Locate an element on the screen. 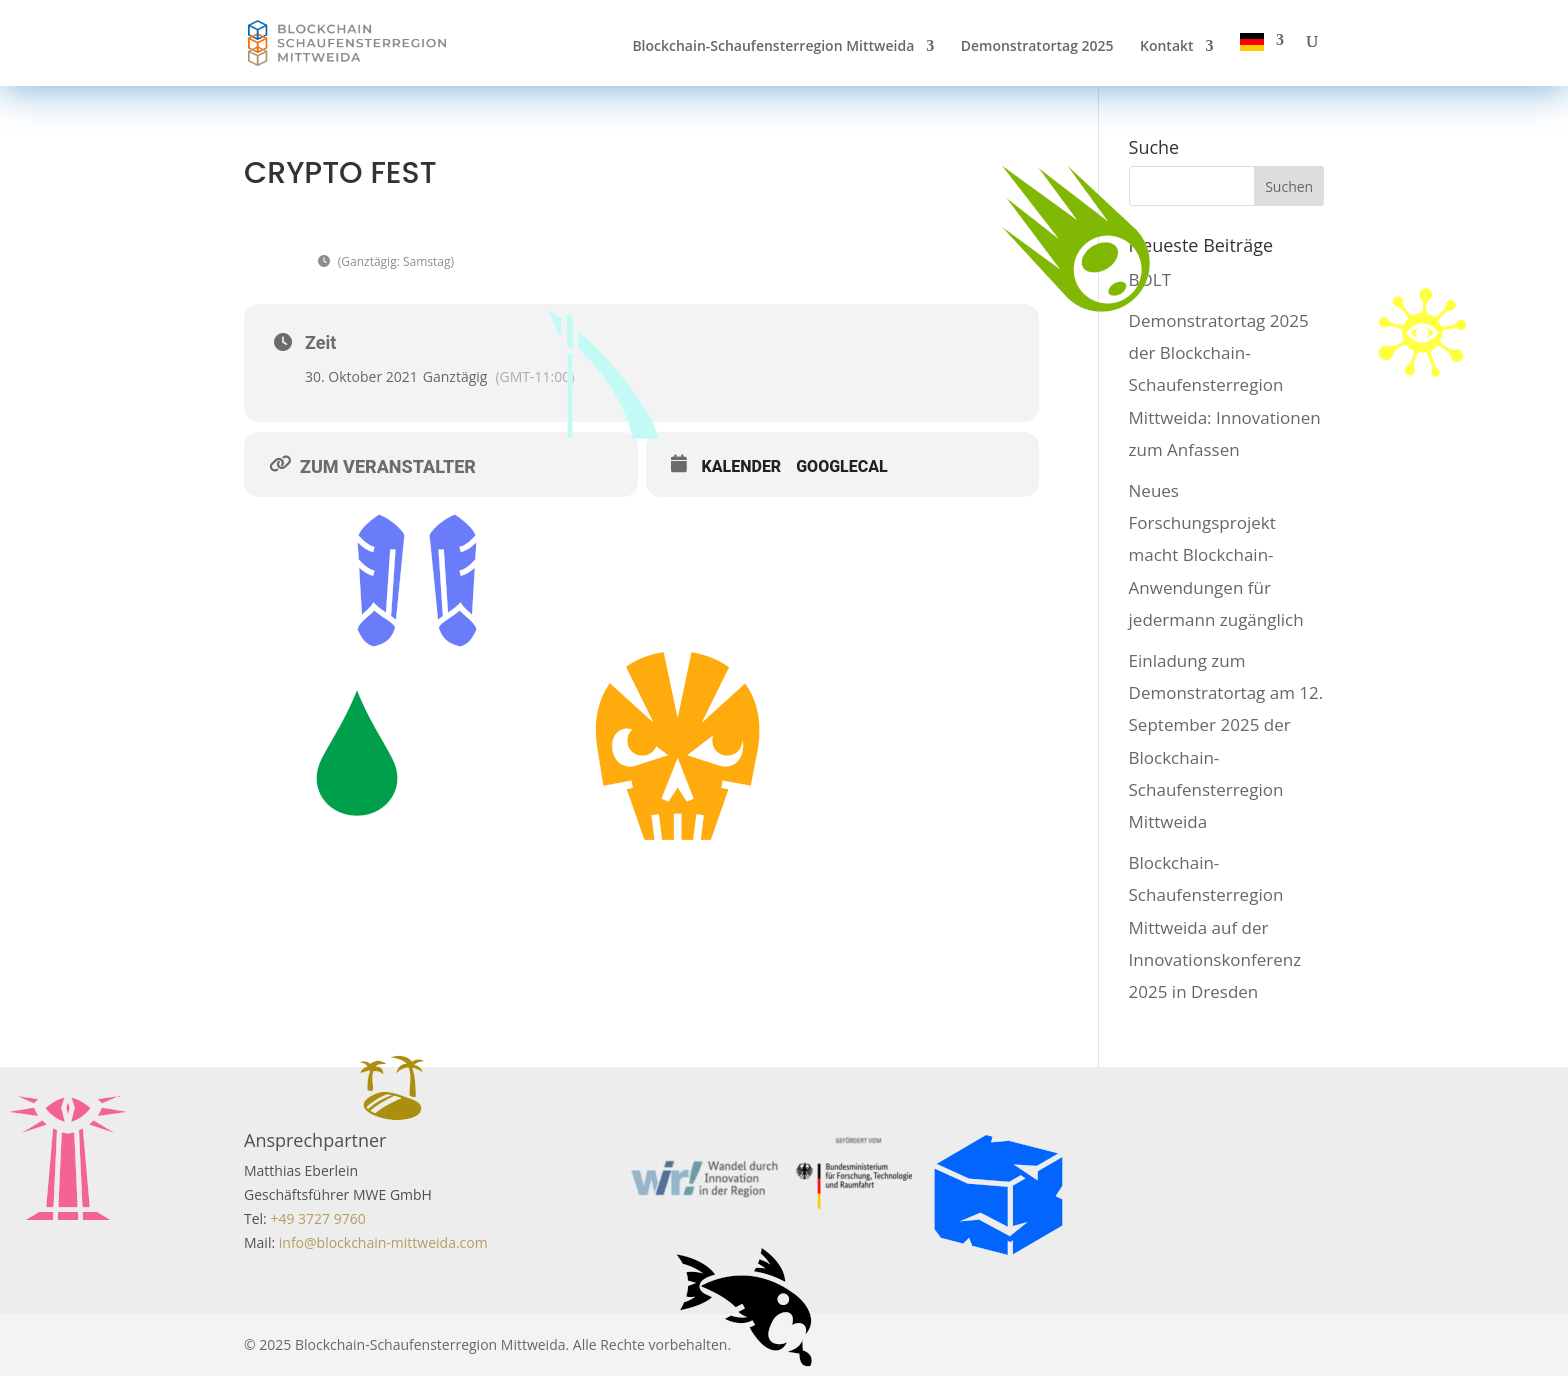 This screenshot has width=1568, height=1376. equip leg armor to your character is located at coordinates (417, 581).